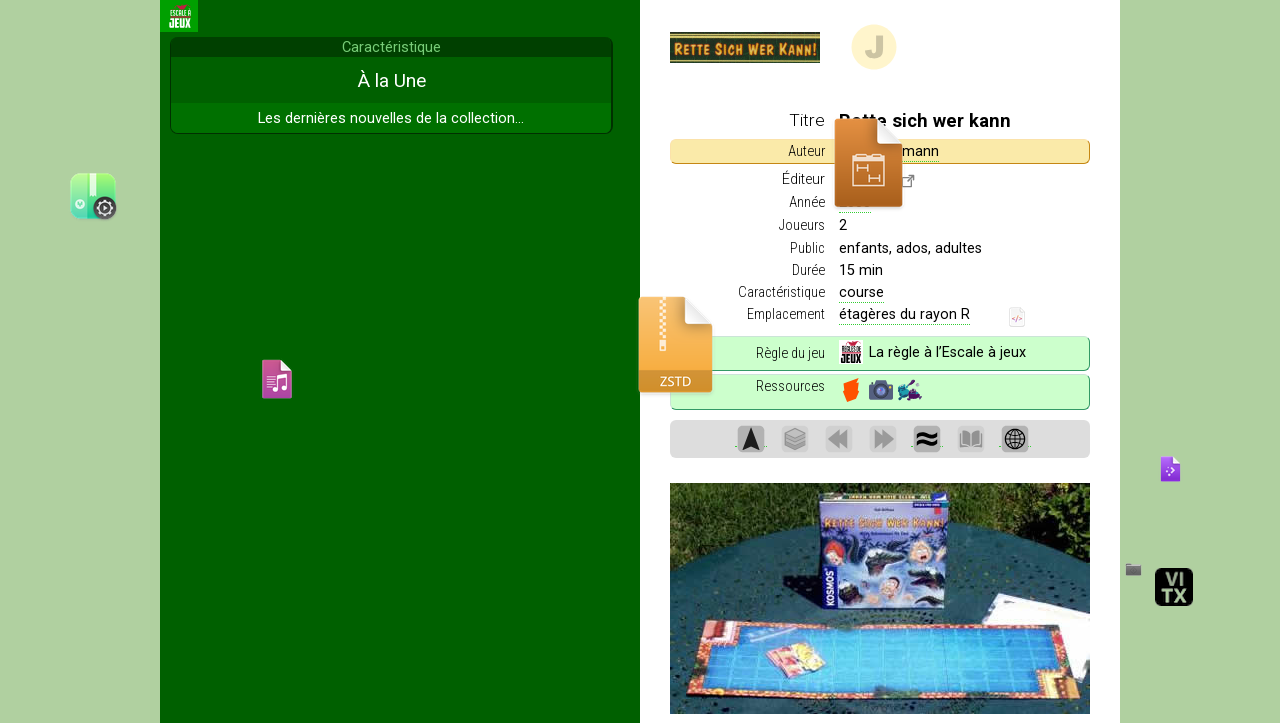 The image size is (1280, 723). What do you see at coordinates (1170, 469) in the screenshot?
I see `plasma application file type indicator` at bounding box center [1170, 469].